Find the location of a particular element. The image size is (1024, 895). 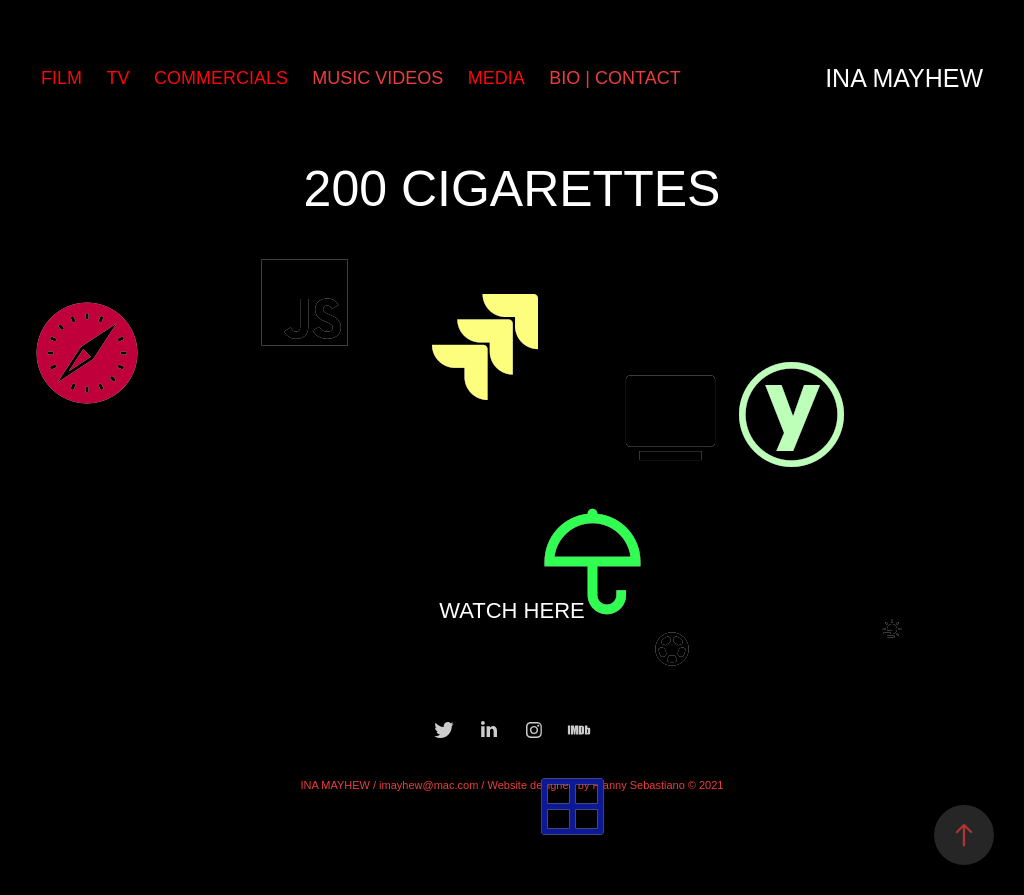

open Safari web browser is located at coordinates (87, 353).